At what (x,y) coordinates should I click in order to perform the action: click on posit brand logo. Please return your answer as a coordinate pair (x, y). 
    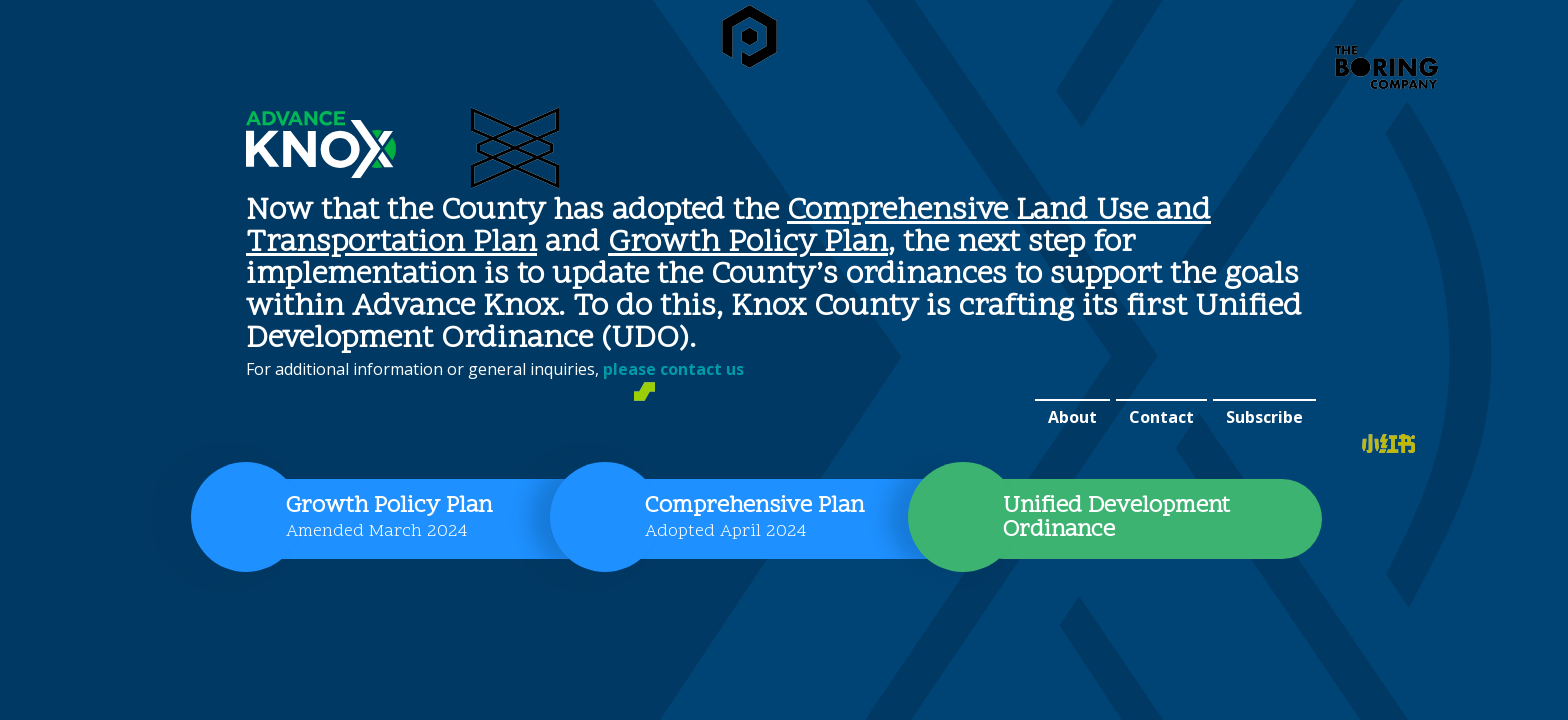
    Looking at the image, I should click on (515, 148).